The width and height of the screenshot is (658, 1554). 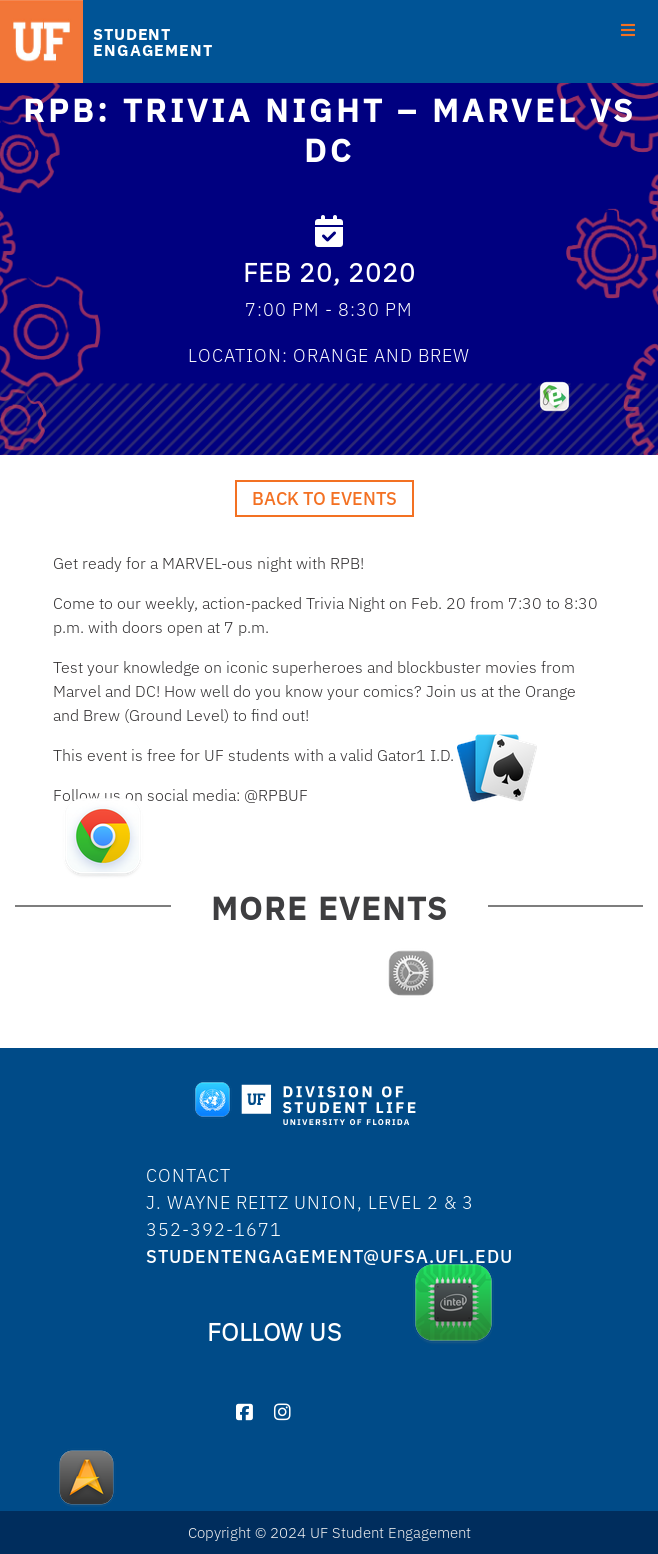 What do you see at coordinates (554, 396) in the screenshot?
I see `open easytag music tagging application` at bounding box center [554, 396].